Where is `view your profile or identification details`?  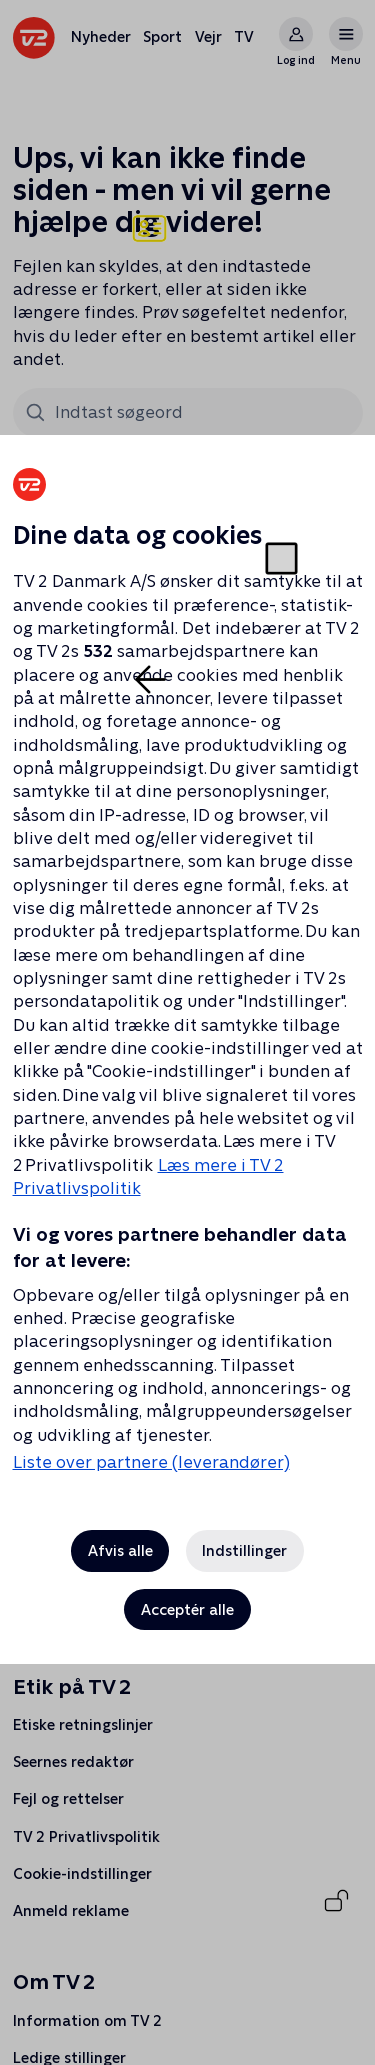 view your profile or identification details is located at coordinates (149, 228).